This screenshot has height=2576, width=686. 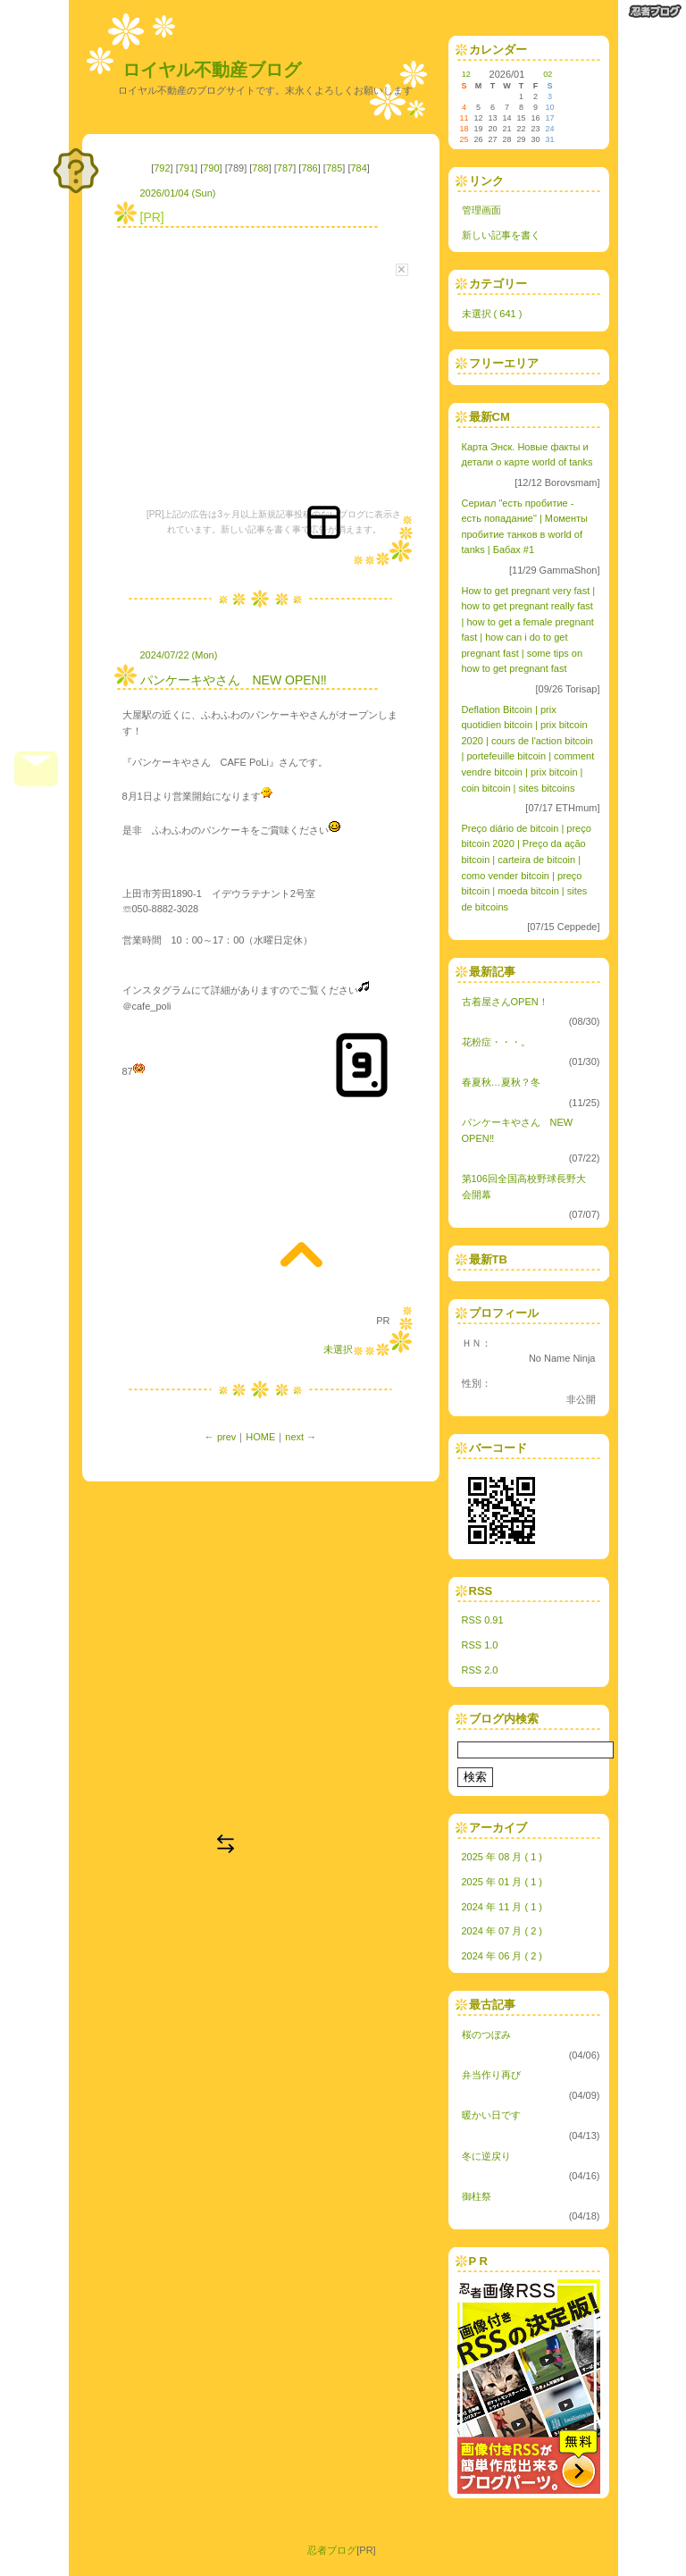 What do you see at coordinates (76, 171) in the screenshot?
I see `access frequently asked questions or help center` at bounding box center [76, 171].